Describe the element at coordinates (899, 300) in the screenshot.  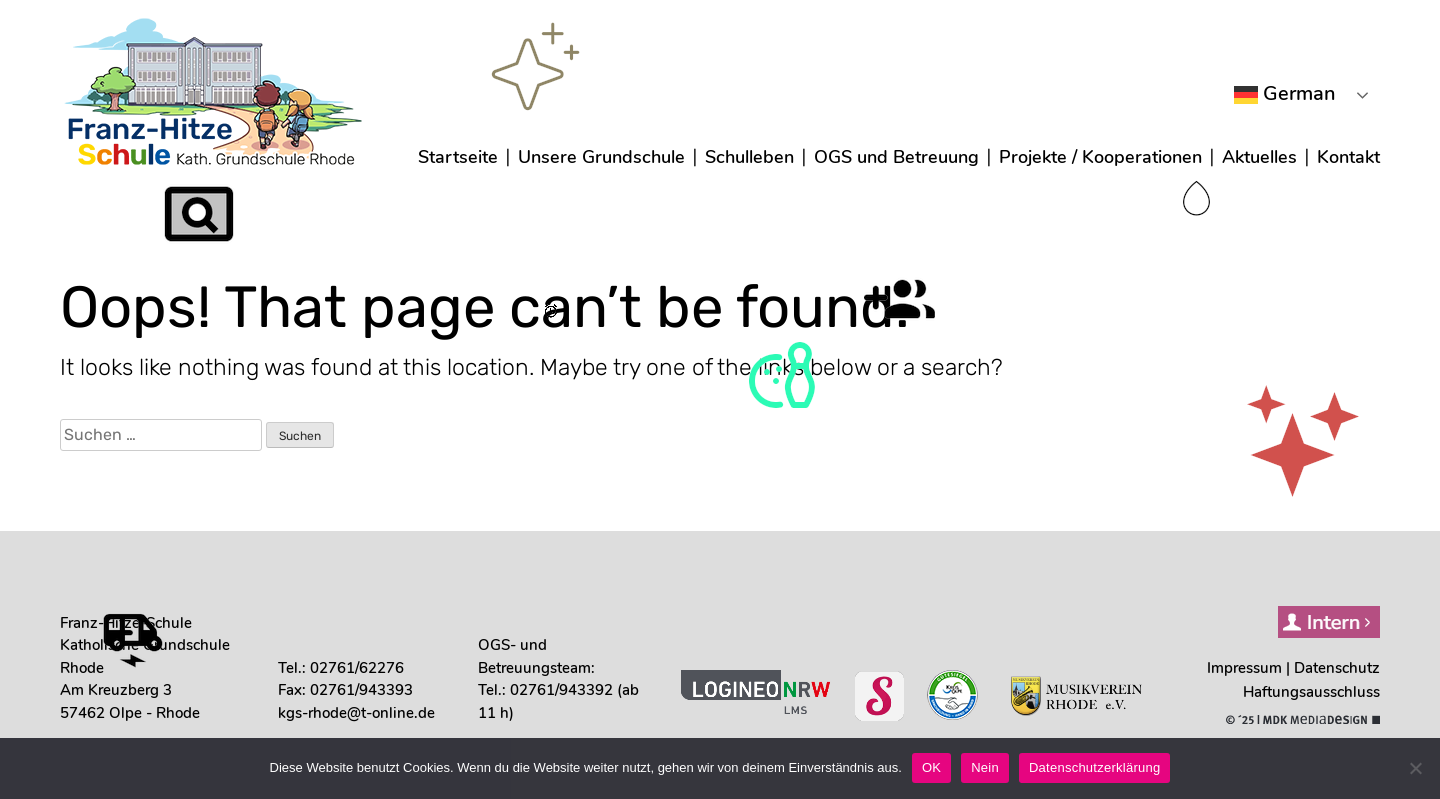
I see `add a new member to the group` at that location.